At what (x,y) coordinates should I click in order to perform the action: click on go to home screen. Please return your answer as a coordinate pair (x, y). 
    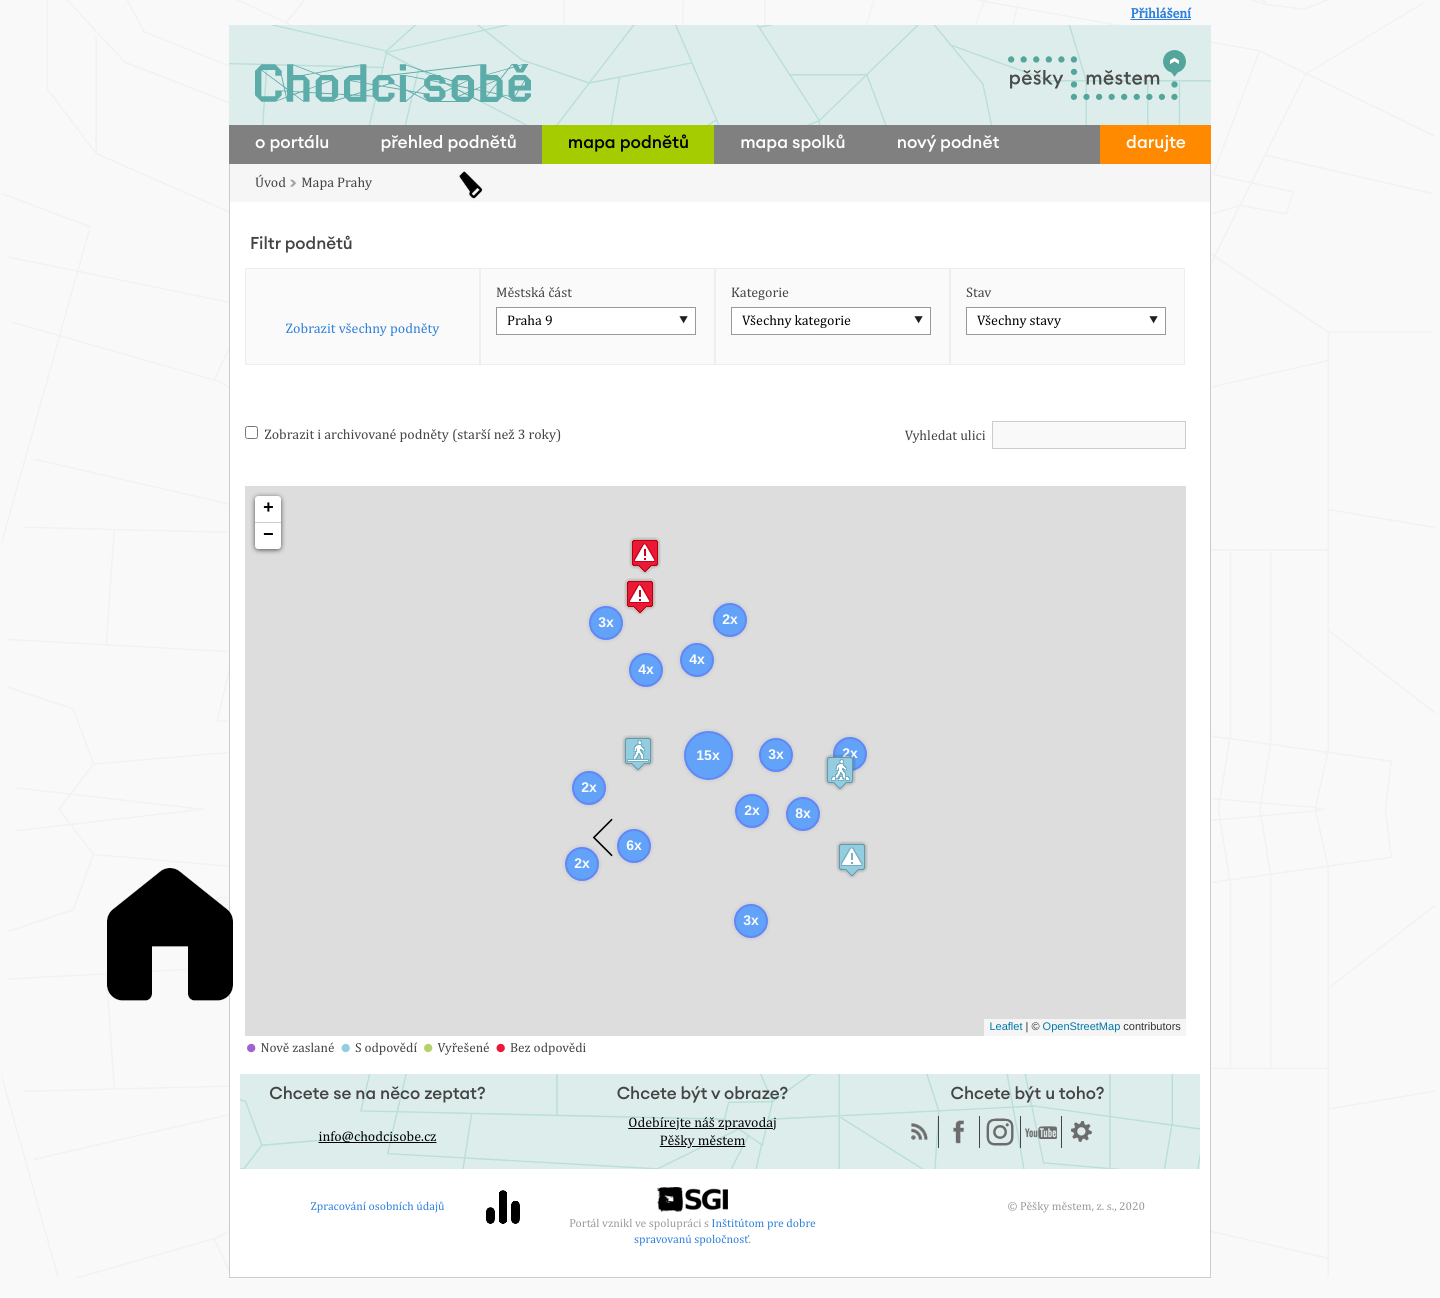
    Looking at the image, I should click on (170, 940).